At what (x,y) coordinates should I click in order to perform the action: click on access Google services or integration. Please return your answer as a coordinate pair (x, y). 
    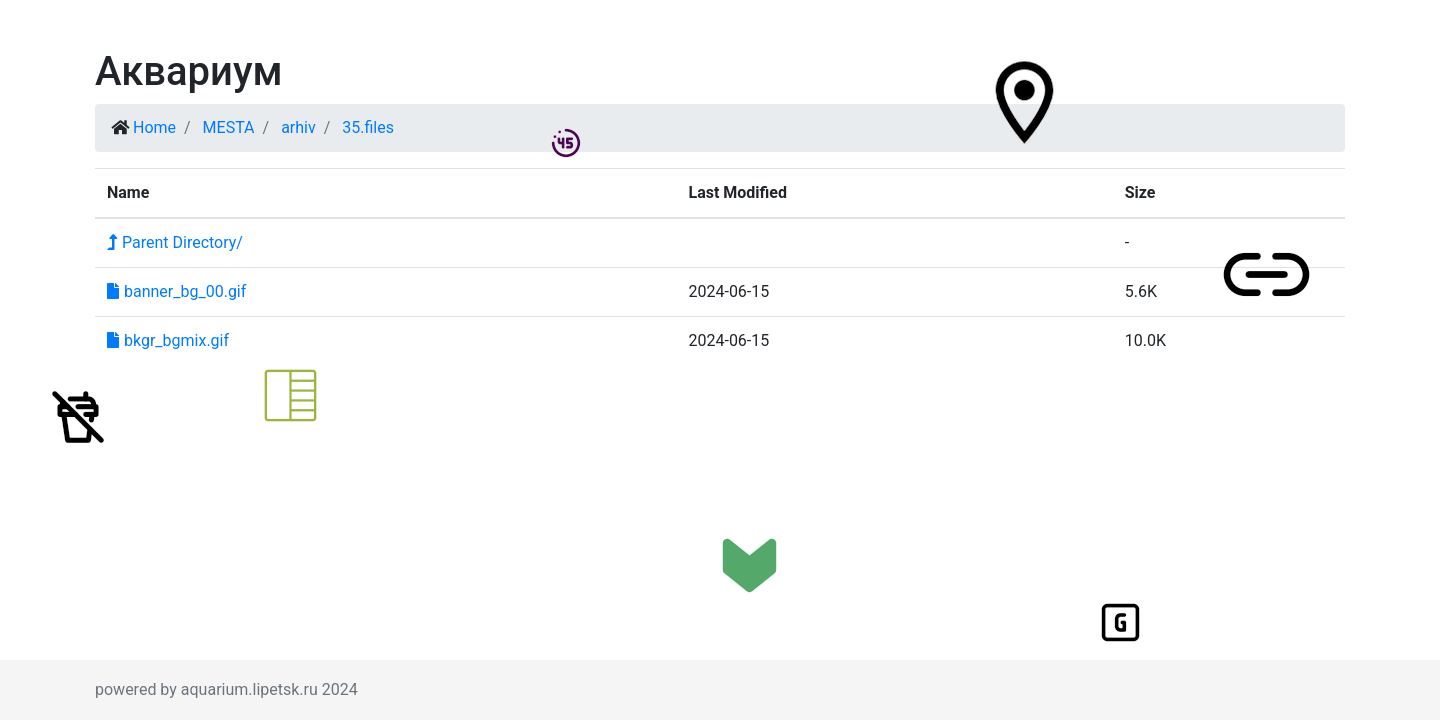
    Looking at the image, I should click on (1120, 622).